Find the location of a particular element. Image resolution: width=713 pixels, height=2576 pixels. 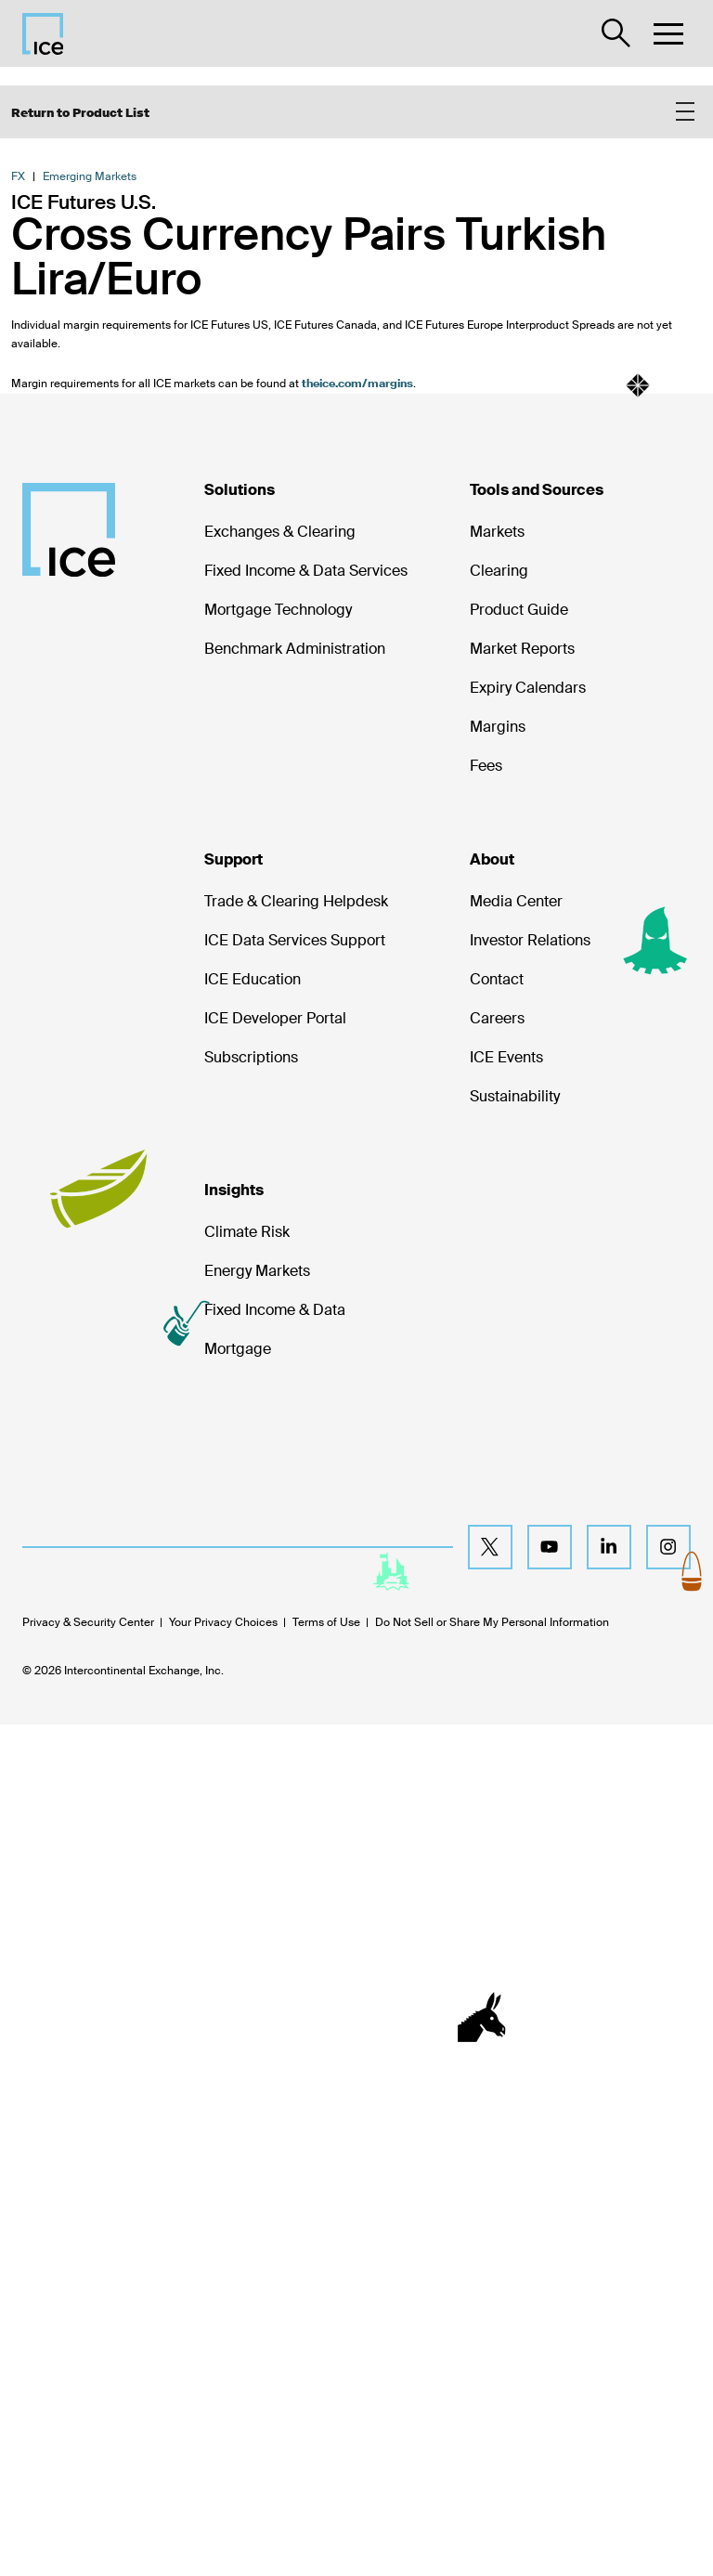

represents a donkey character or unit in a game is located at coordinates (483, 2017).